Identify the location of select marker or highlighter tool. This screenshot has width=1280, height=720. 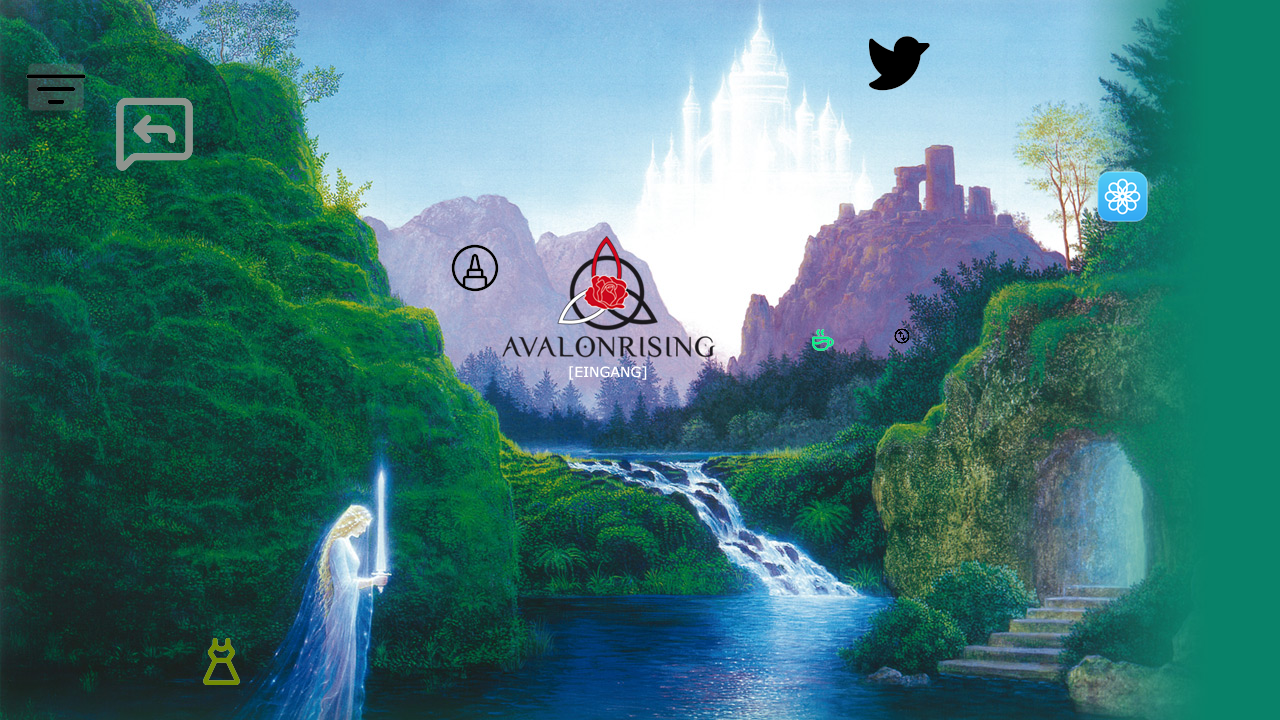
(475, 268).